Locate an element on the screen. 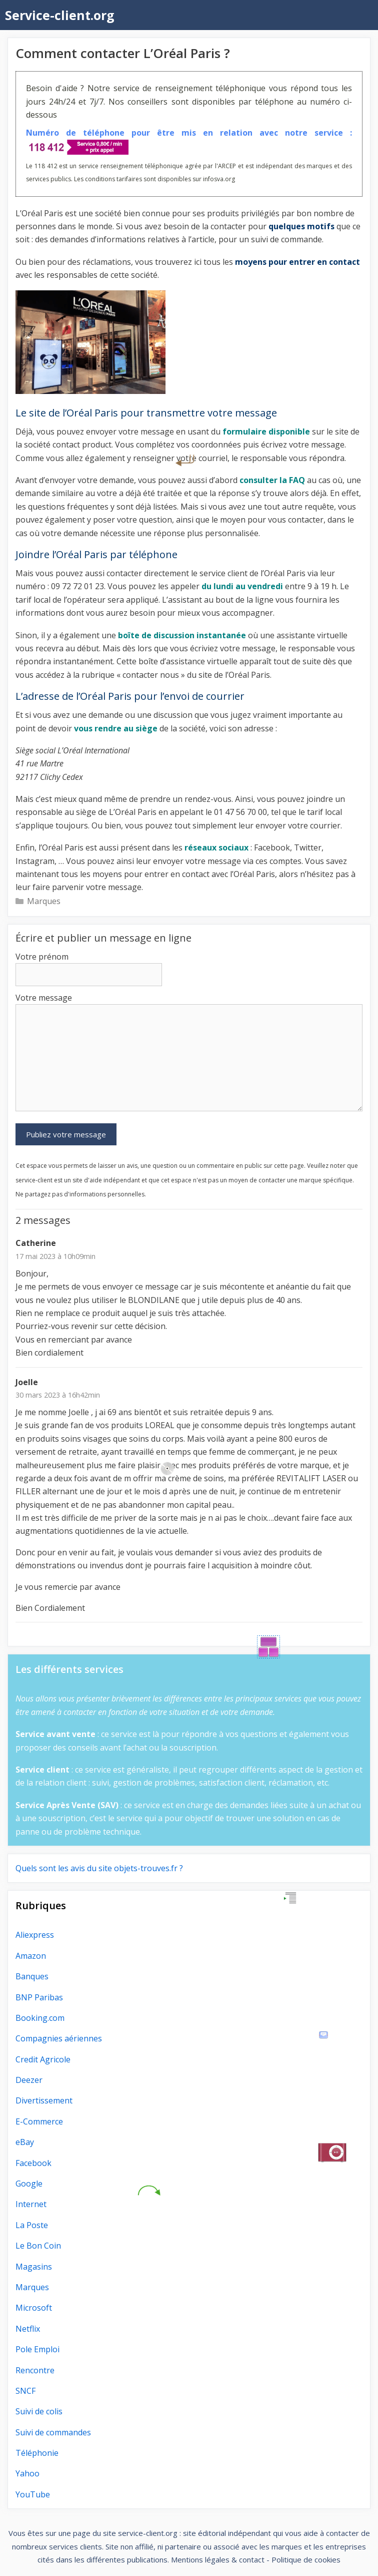 This screenshot has width=378, height=2576. increase text indentation is located at coordinates (290, 1898).